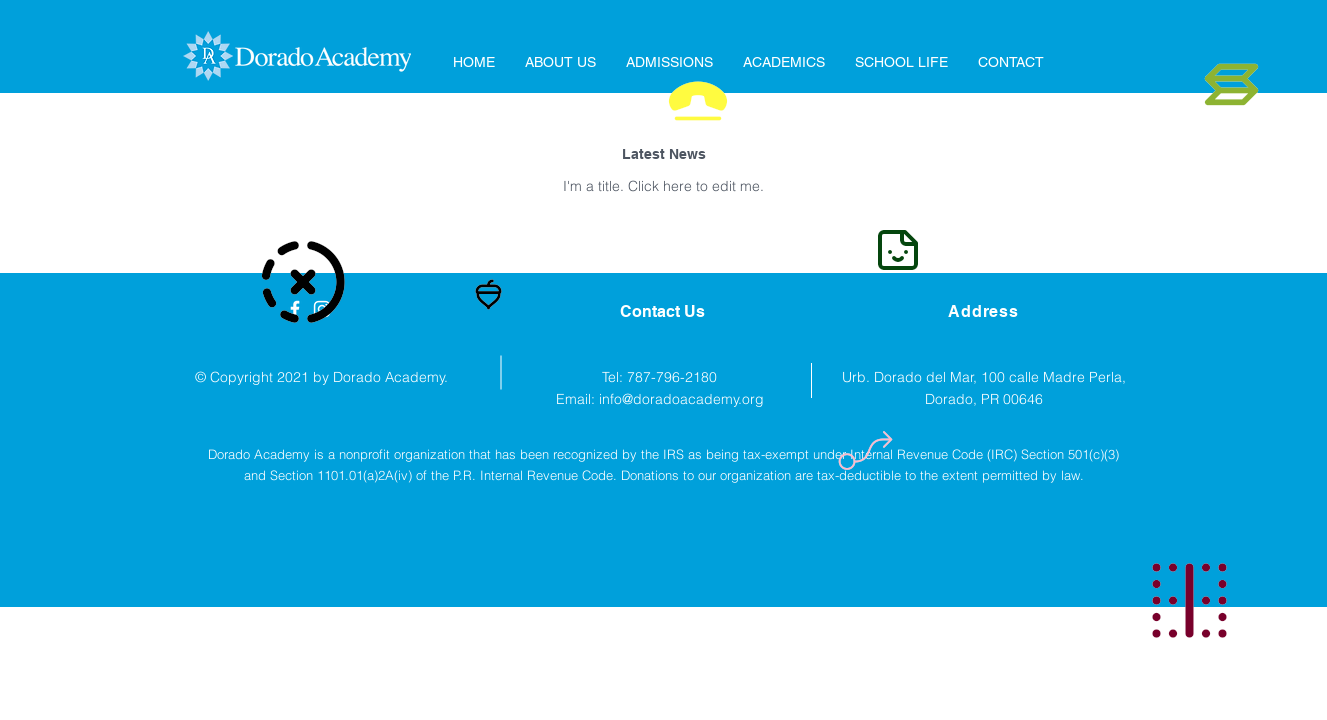 The height and width of the screenshot is (720, 1327). Describe the element at coordinates (303, 282) in the screenshot. I see `cancel or stop a process in progress` at that location.